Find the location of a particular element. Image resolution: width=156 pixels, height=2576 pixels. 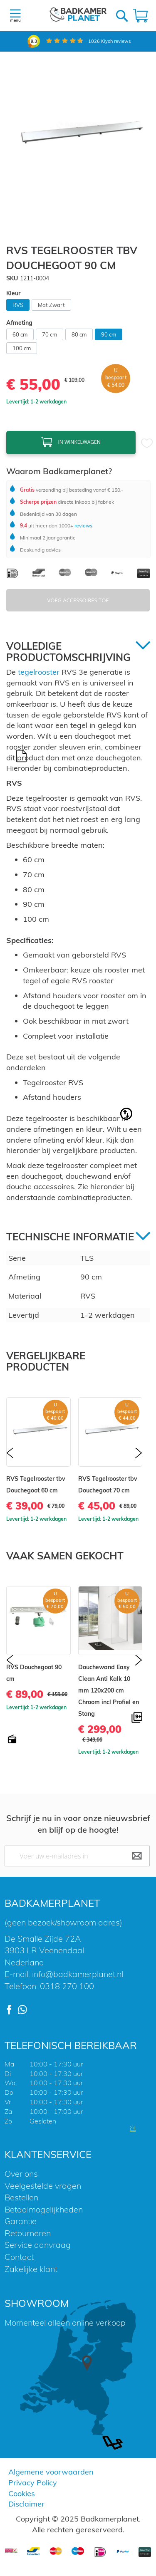

swap or reorder items vertically is located at coordinates (126, 1114).